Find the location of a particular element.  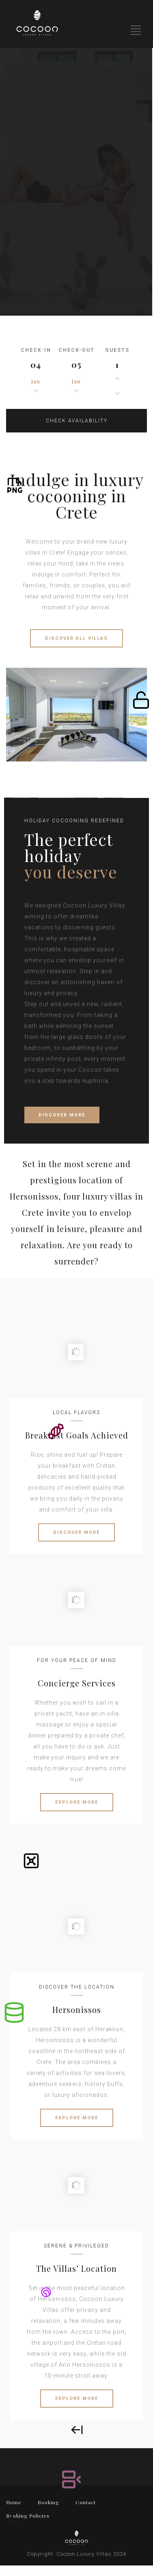

link to Deno runtime or project is located at coordinates (46, 2292).